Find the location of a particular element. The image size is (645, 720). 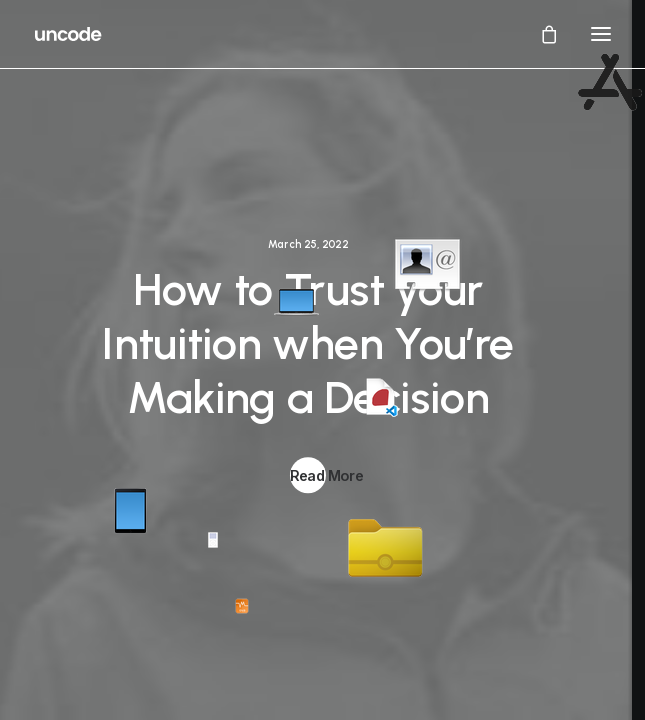

open a ruby file in visual studio code is located at coordinates (380, 397).